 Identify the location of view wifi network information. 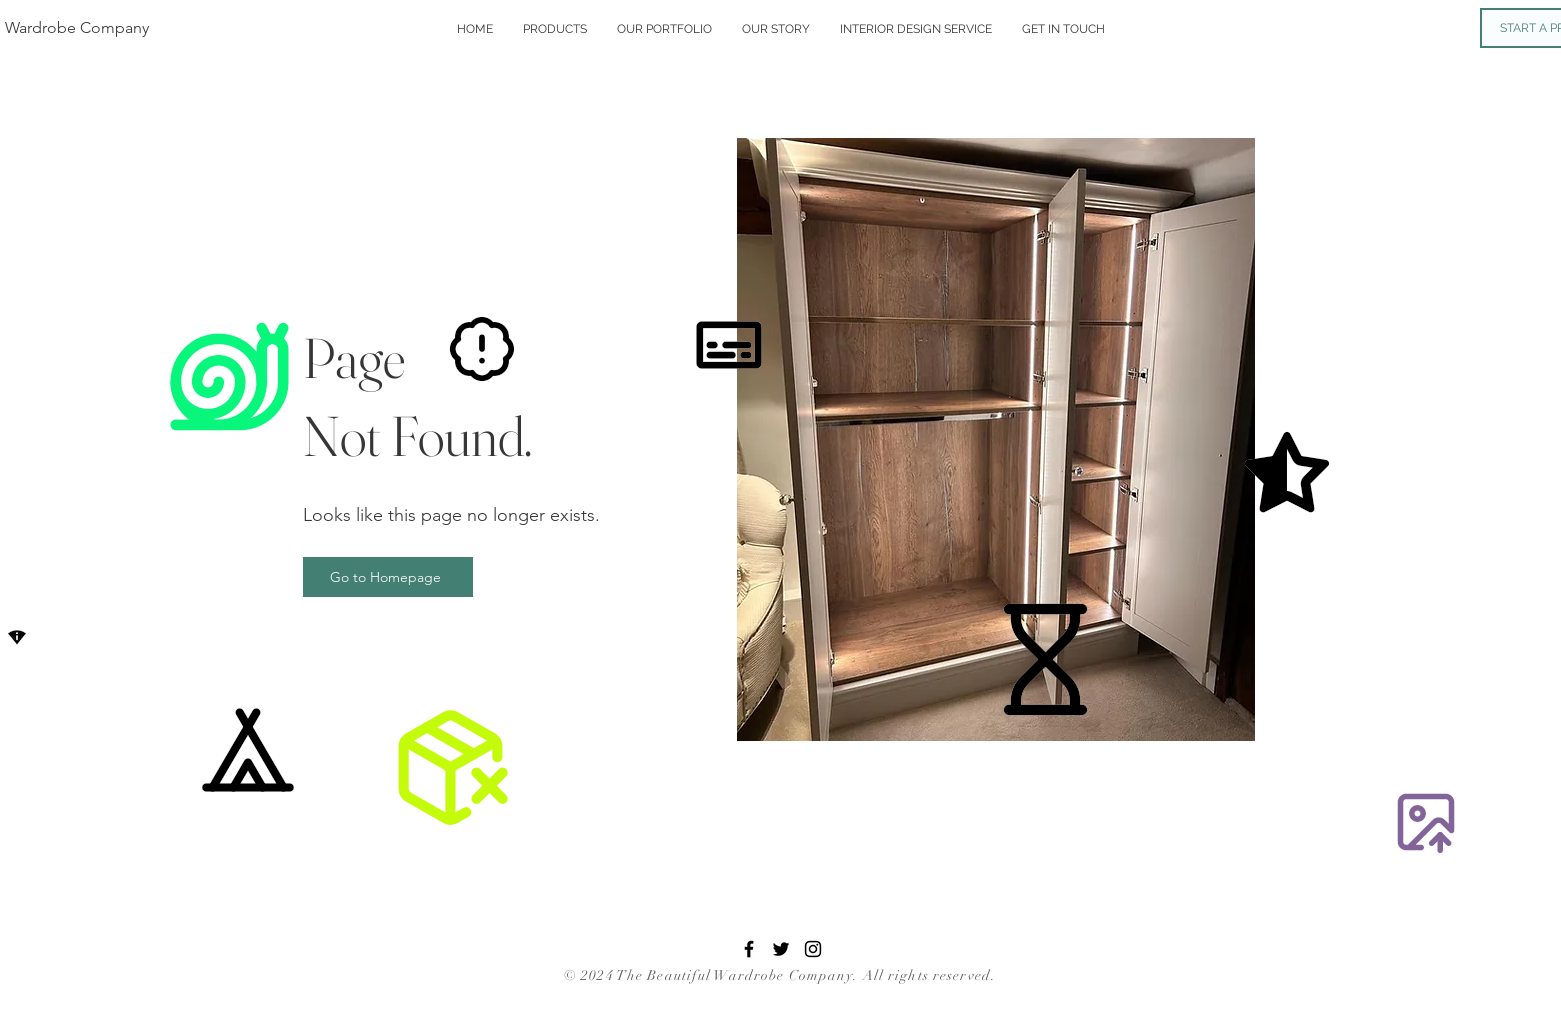
(17, 637).